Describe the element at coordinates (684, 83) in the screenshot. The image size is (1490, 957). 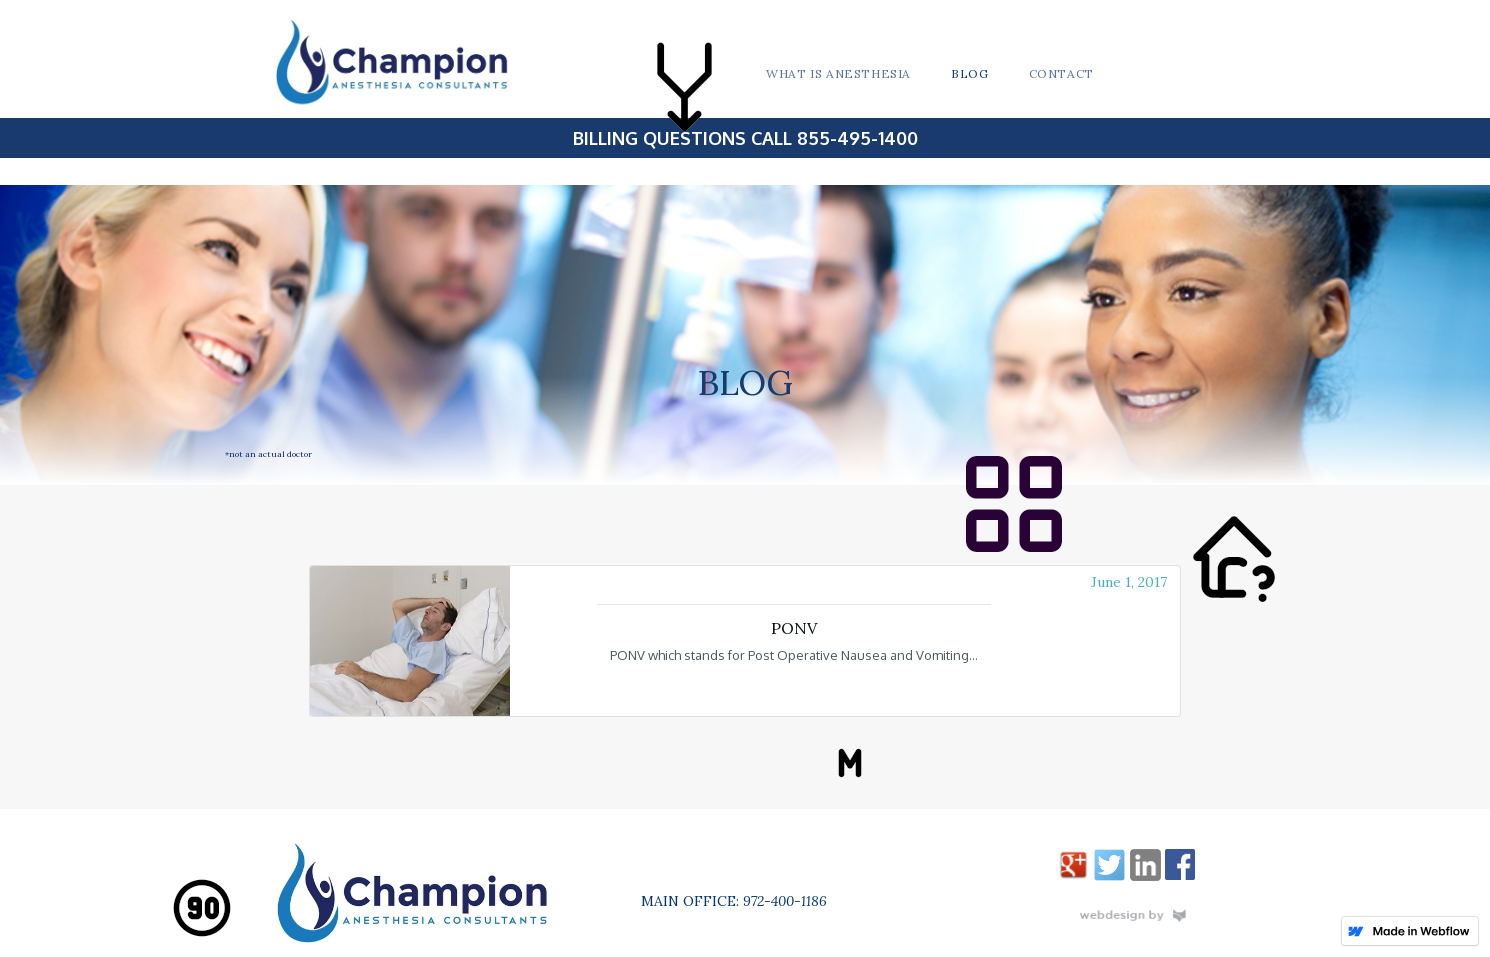
I see `merge selected items or branches` at that location.